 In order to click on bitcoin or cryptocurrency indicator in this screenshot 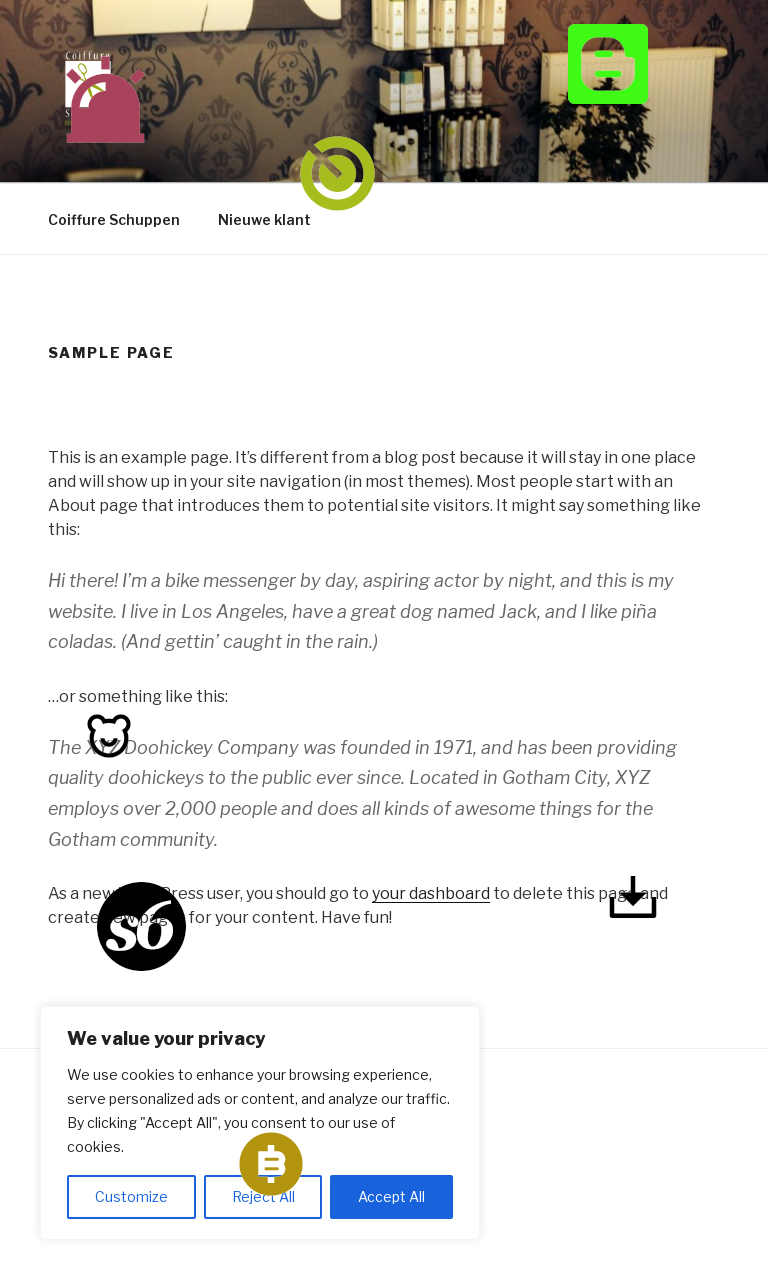, I will do `click(271, 1164)`.